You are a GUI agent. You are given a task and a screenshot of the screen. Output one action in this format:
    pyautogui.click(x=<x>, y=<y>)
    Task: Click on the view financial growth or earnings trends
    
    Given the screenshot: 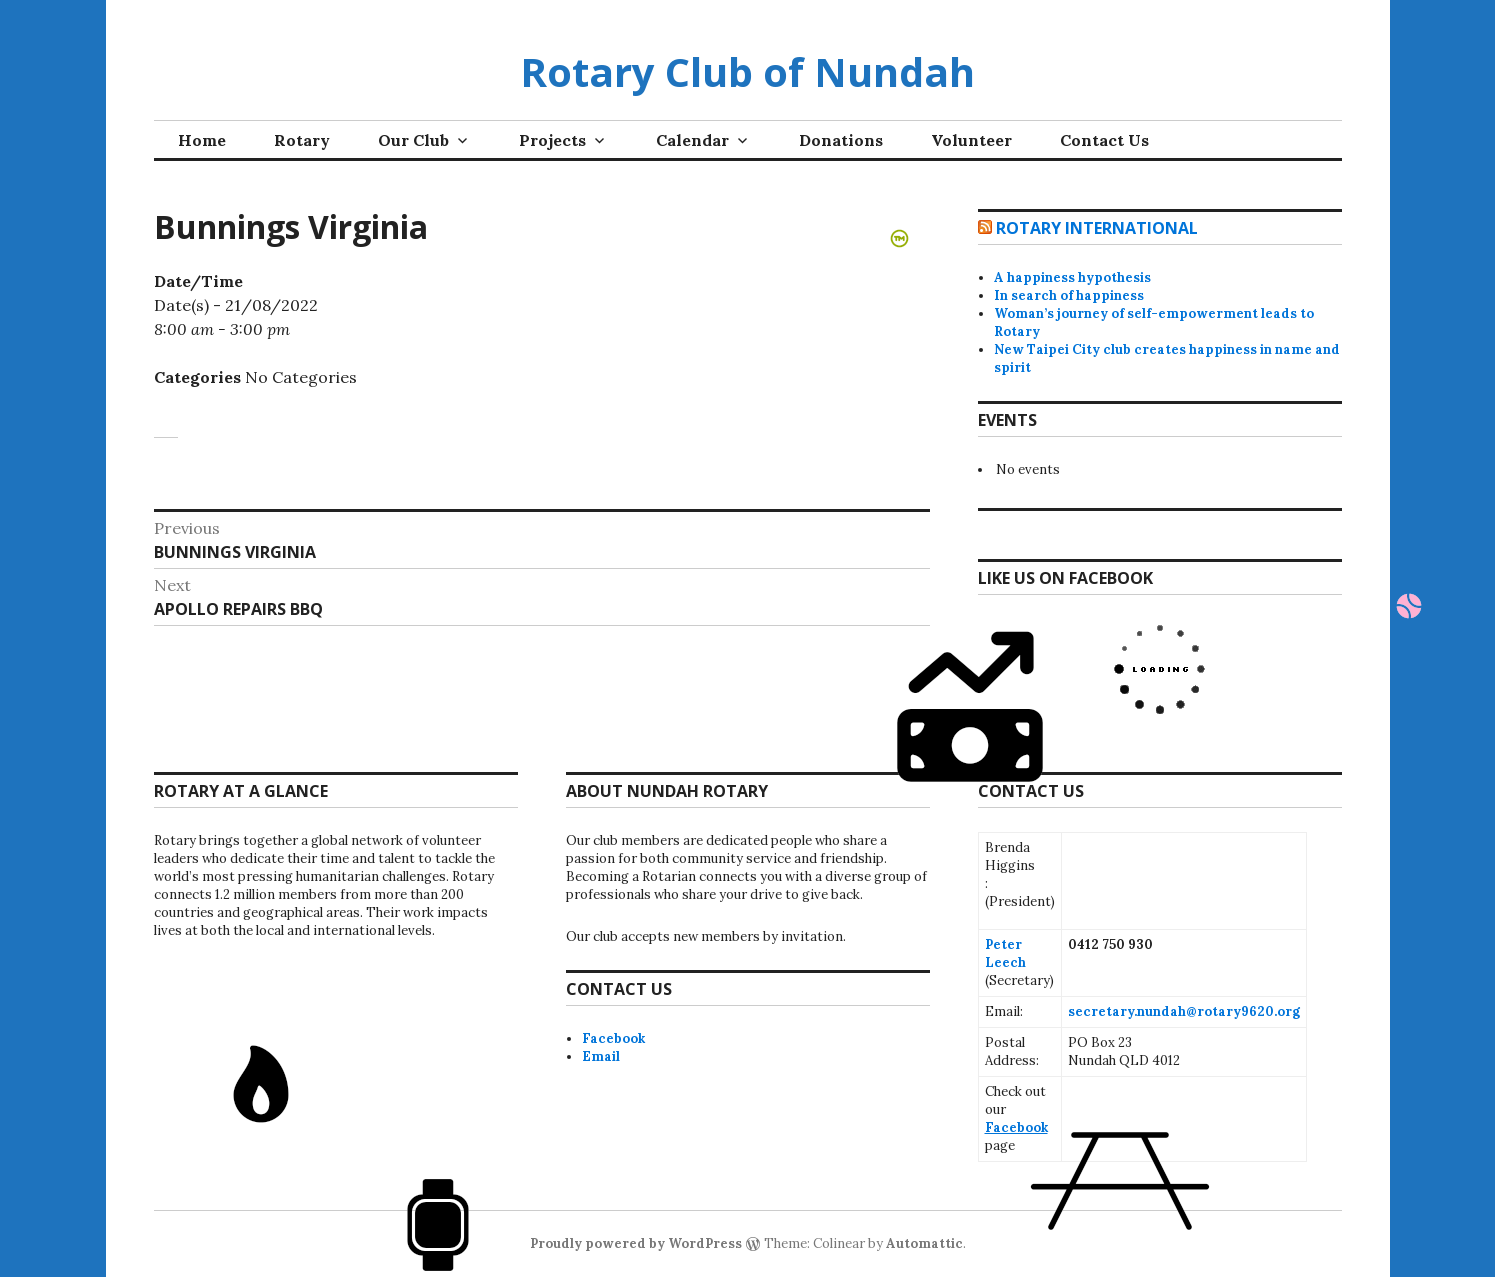 What is the action you would take?
    pyautogui.click(x=970, y=709)
    